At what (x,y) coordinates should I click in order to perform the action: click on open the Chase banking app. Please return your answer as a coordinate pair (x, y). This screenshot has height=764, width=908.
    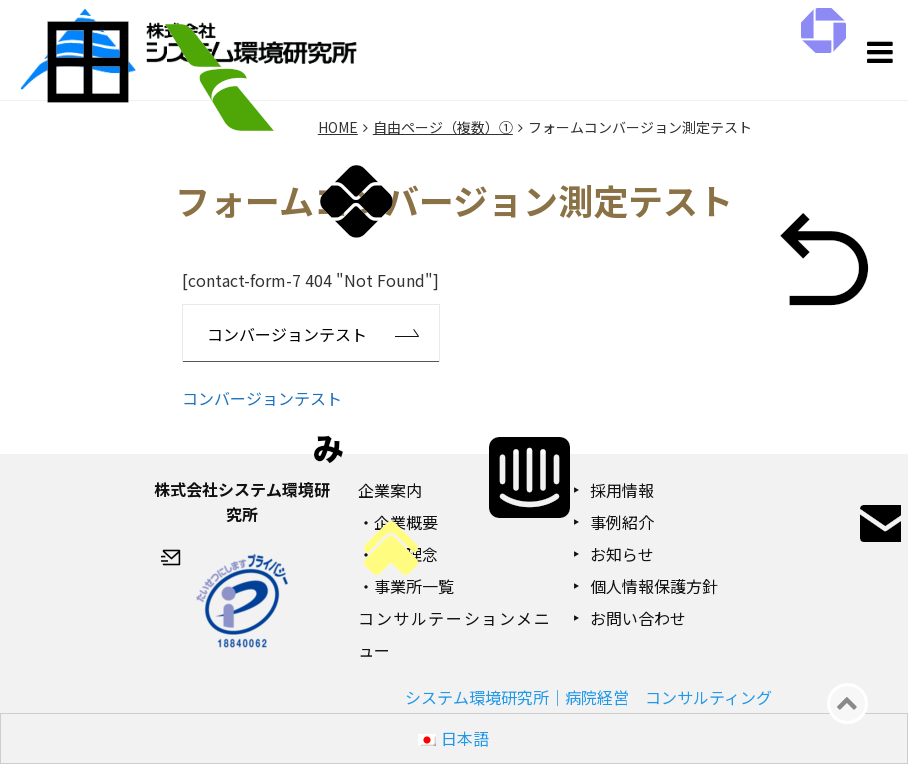
    Looking at the image, I should click on (823, 30).